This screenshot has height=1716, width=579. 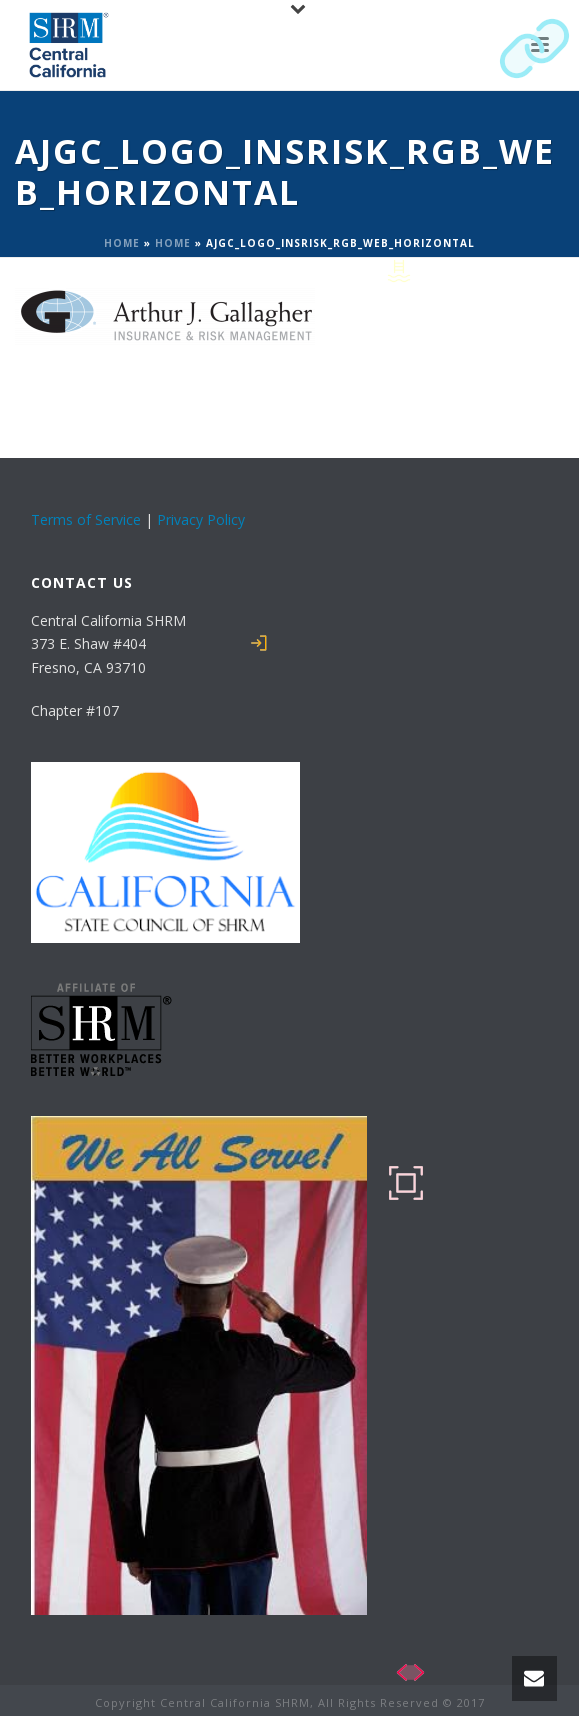 I want to click on scan a QR code or barcode, so click(x=406, y=1183).